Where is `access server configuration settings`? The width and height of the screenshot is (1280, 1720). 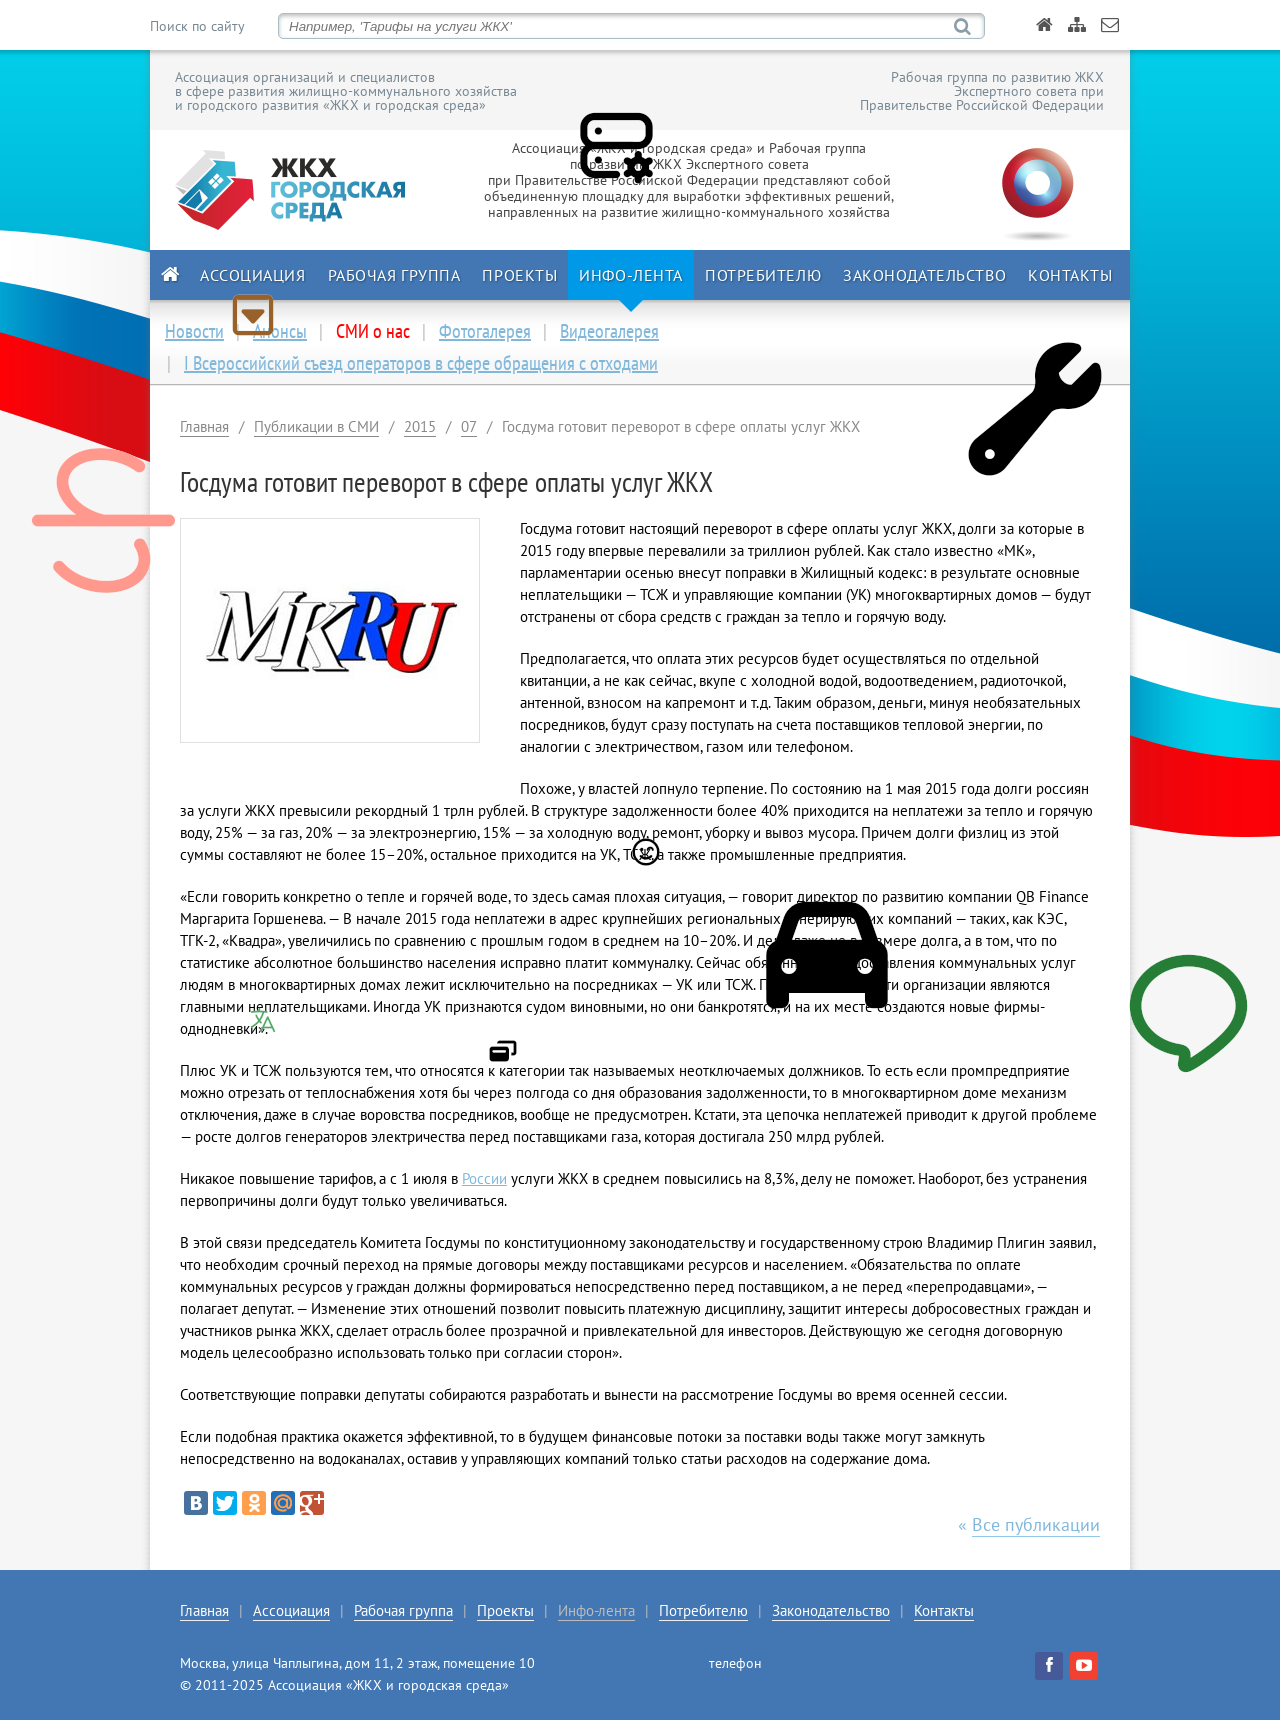 access server configuration settings is located at coordinates (616, 145).